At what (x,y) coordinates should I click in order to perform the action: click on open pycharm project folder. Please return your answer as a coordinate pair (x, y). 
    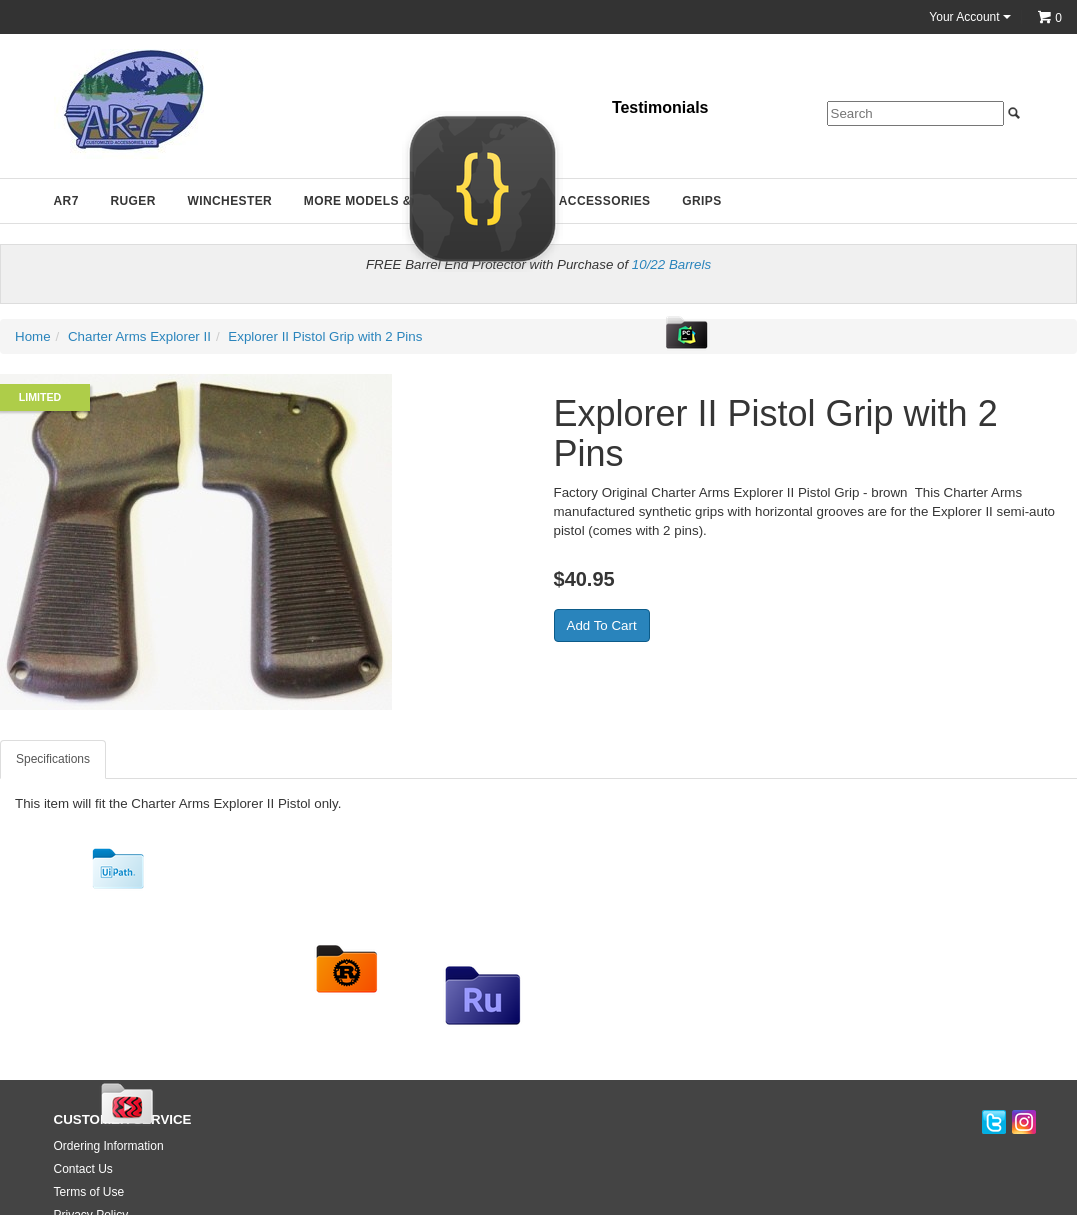
    Looking at the image, I should click on (686, 333).